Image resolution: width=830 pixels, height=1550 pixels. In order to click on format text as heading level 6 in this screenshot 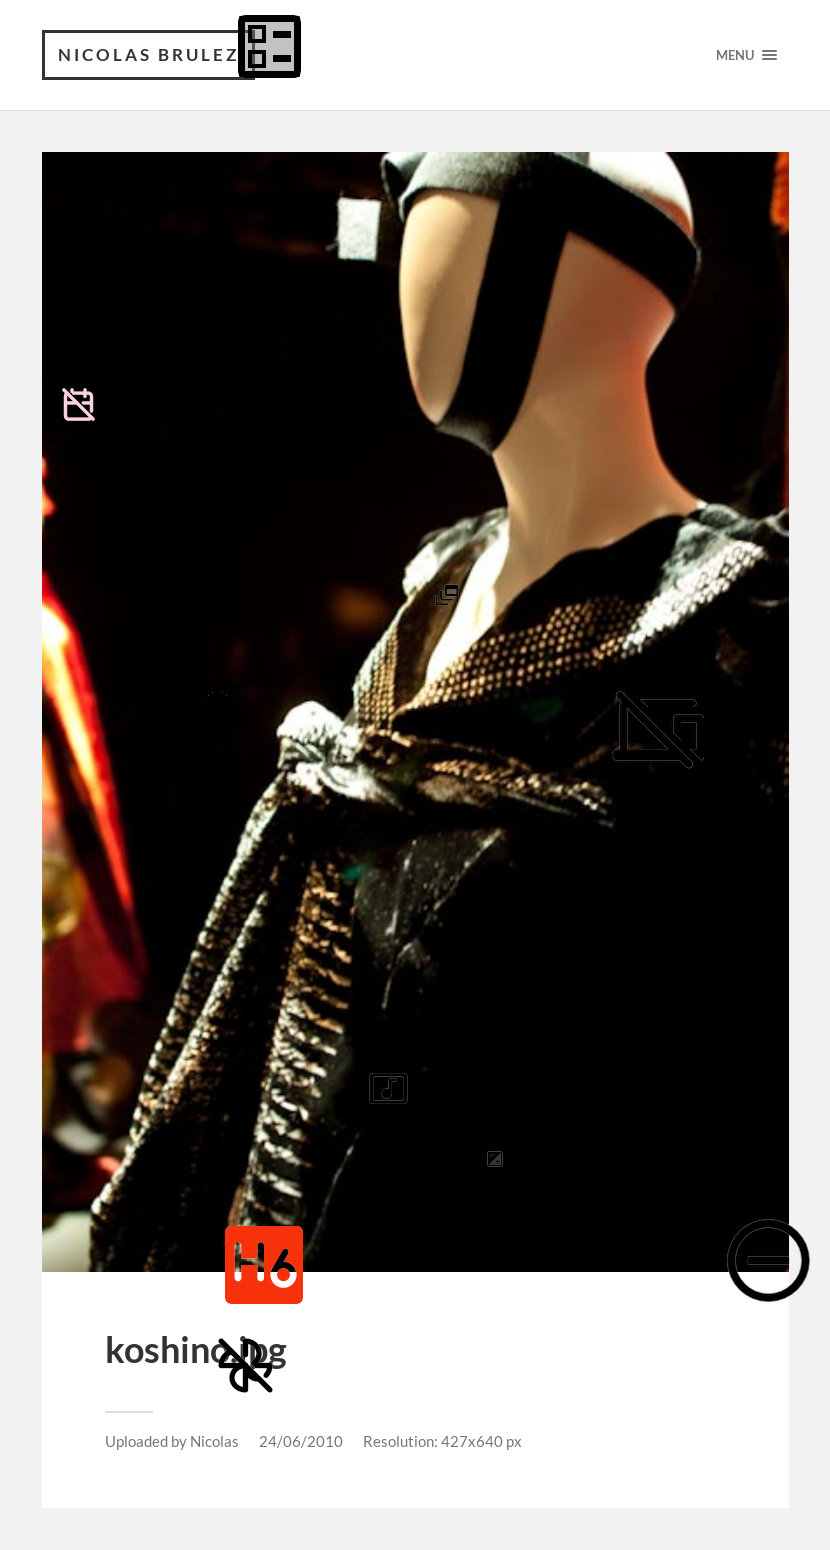, I will do `click(264, 1265)`.